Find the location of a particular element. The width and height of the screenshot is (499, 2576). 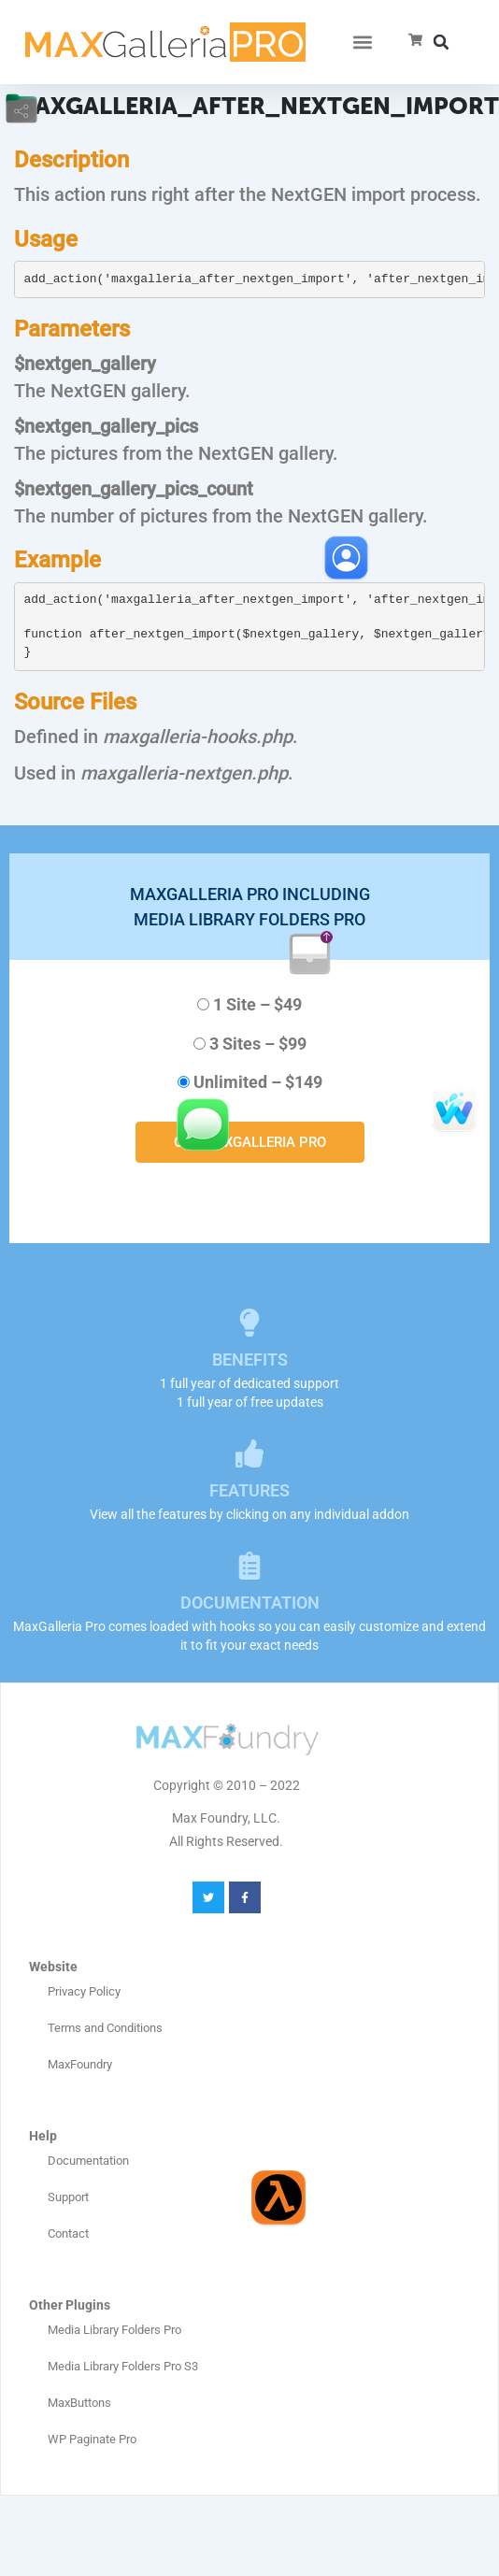

open your public shared folder is located at coordinates (21, 108).